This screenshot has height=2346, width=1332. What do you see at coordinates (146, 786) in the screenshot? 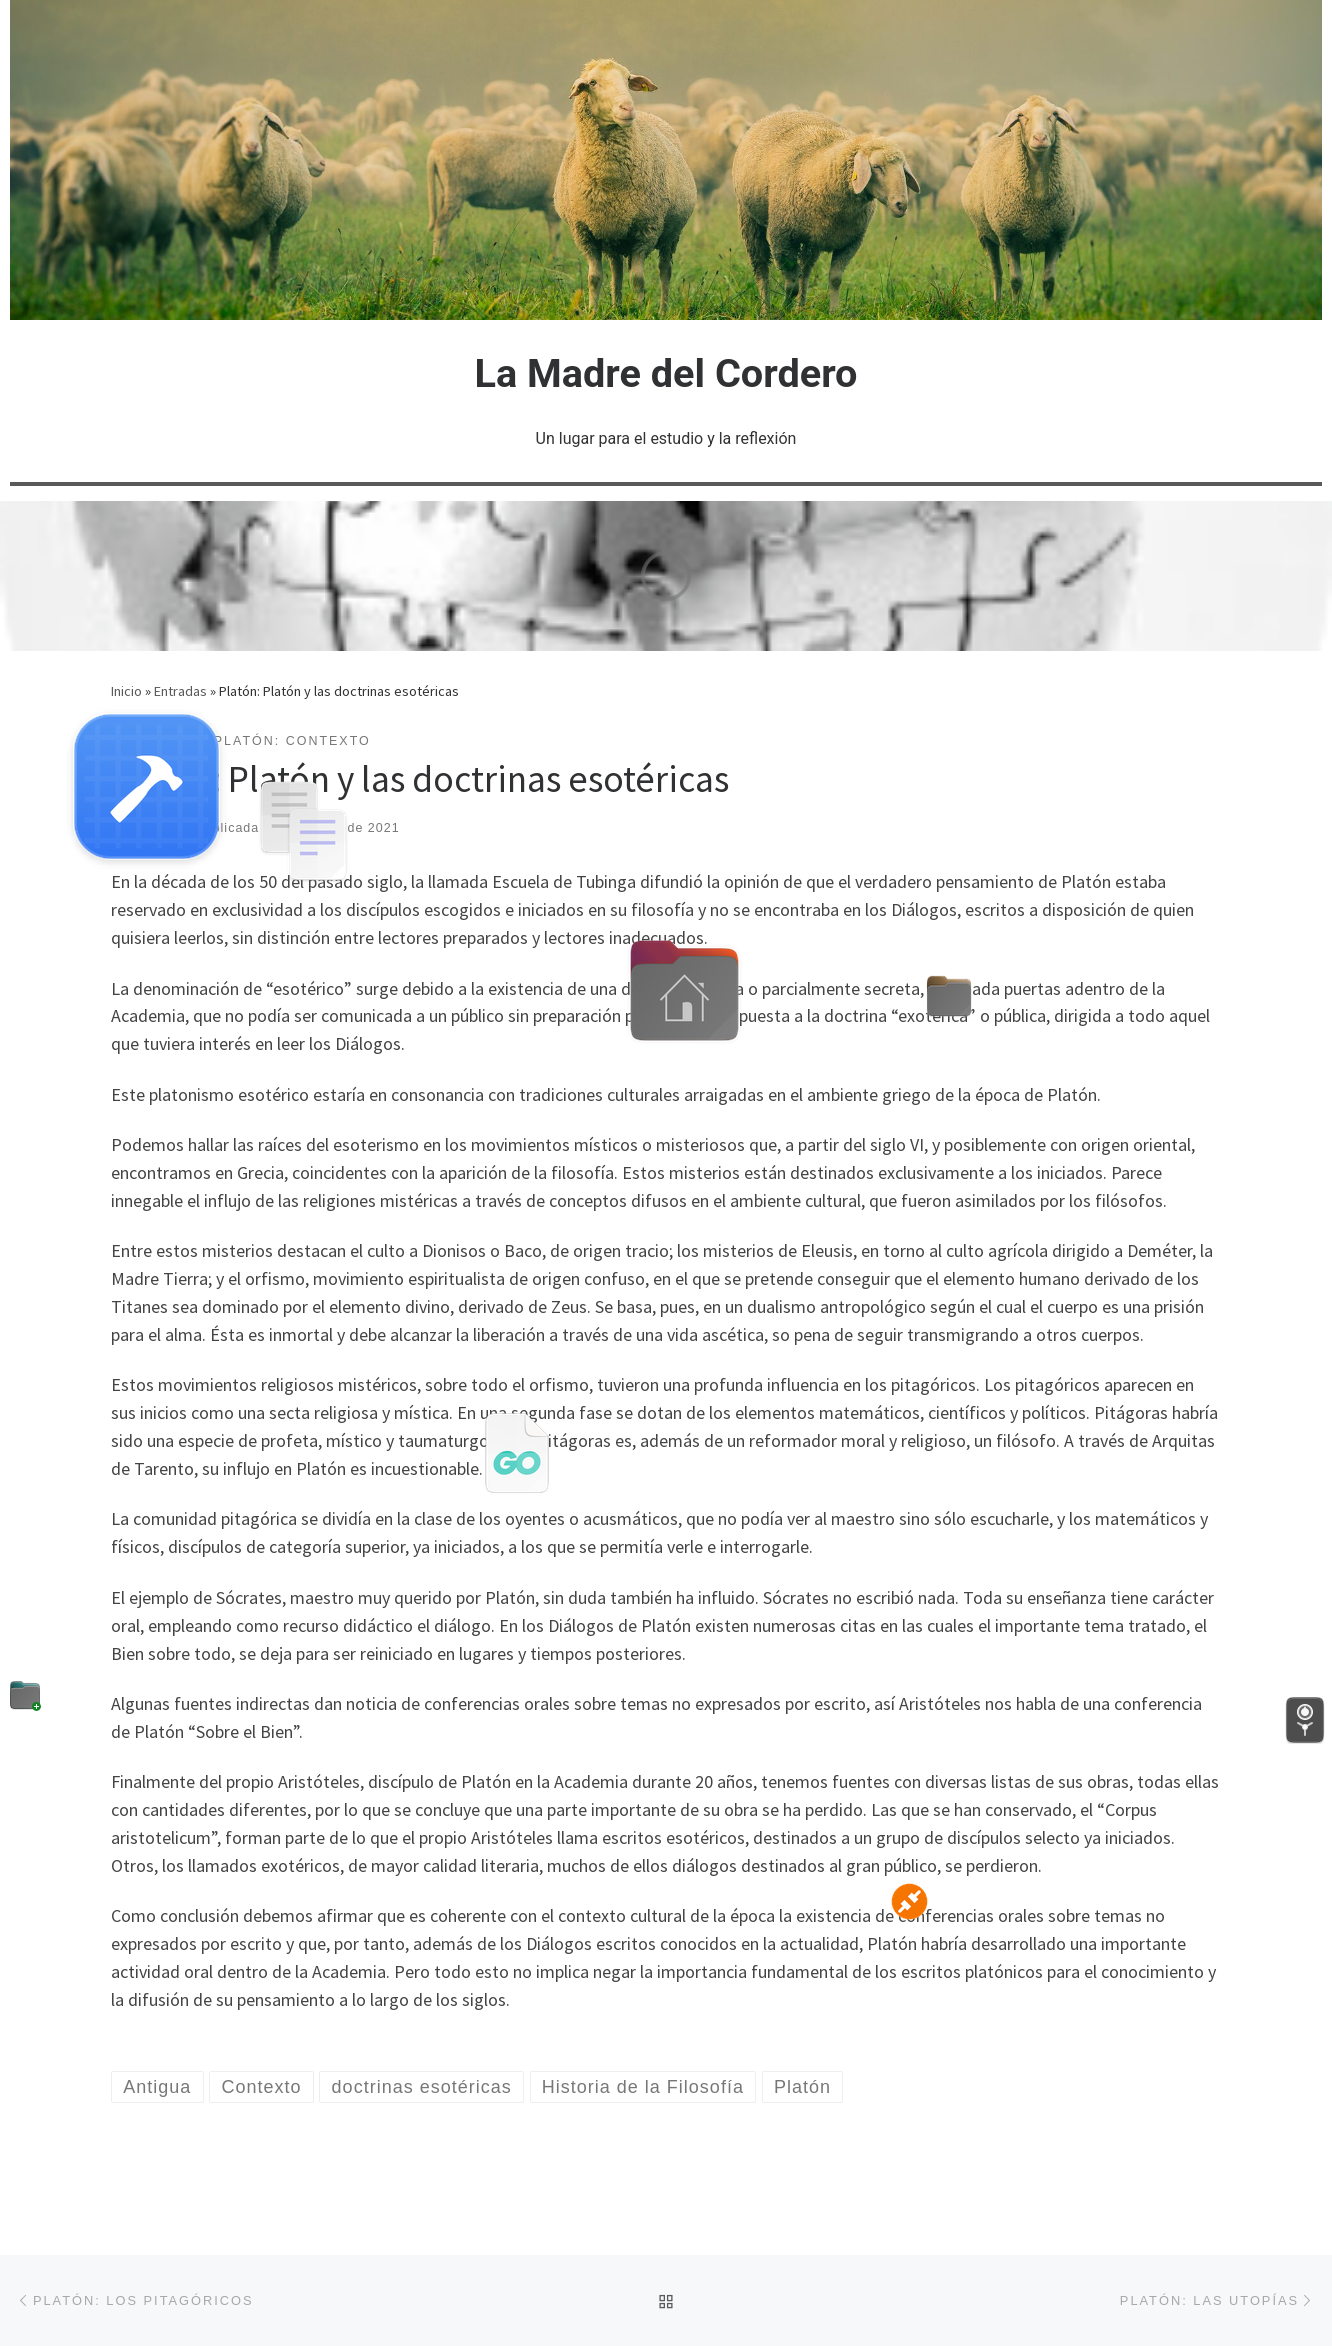
I see `open developer tools or IDE` at bounding box center [146, 786].